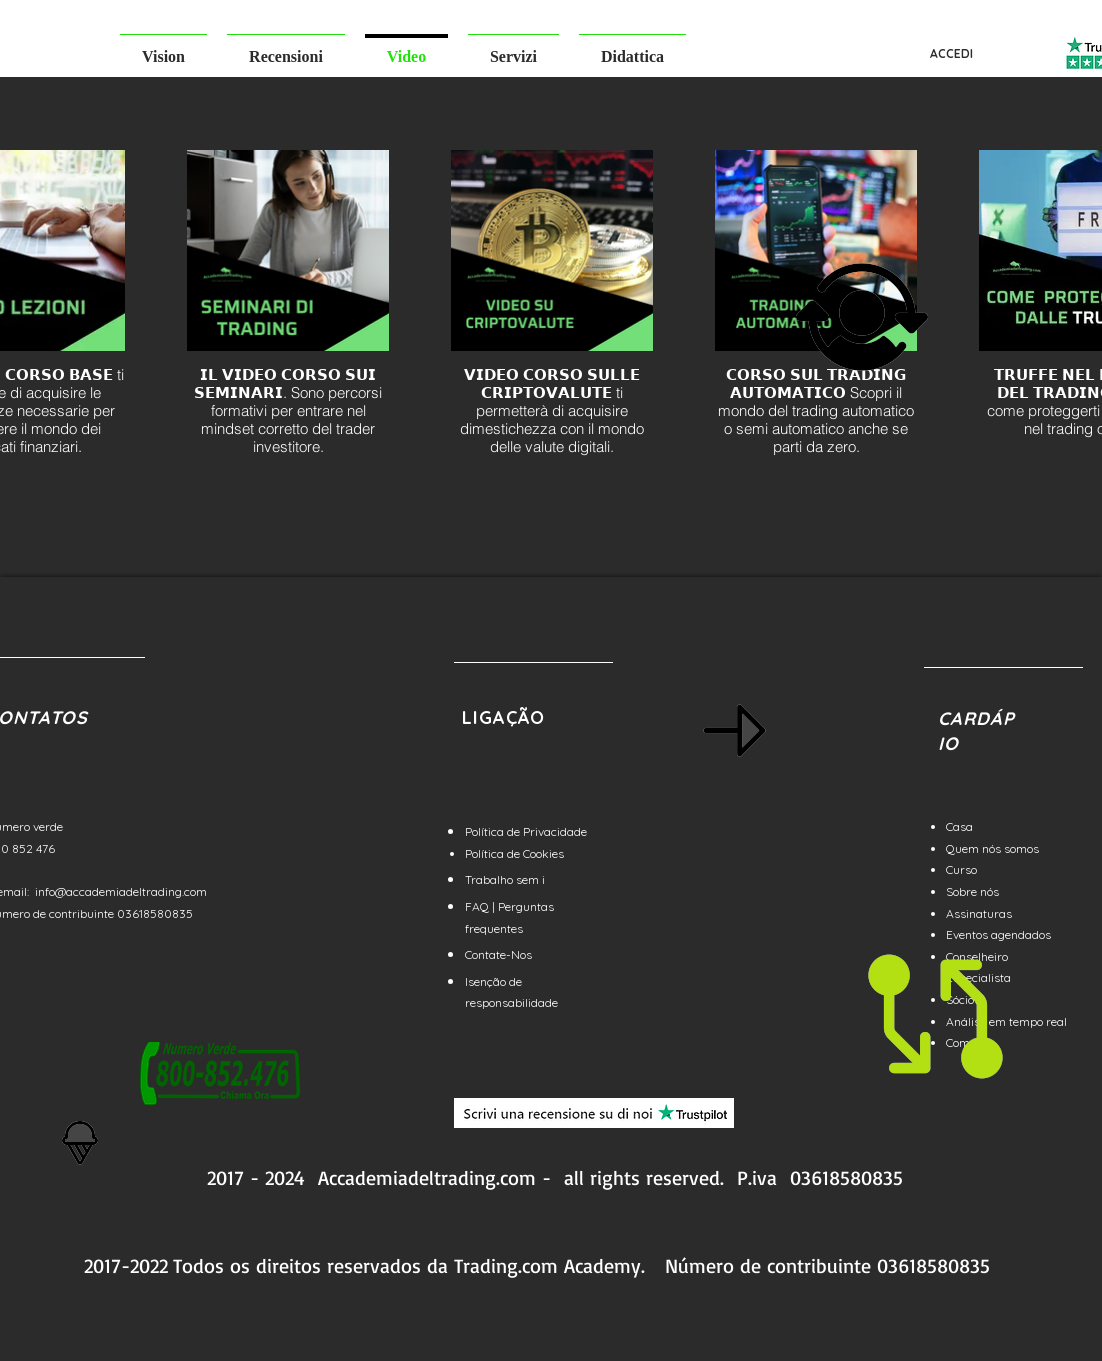  What do you see at coordinates (80, 1142) in the screenshot?
I see `browse dessert or ice cream options` at bounding box center [80, 1142].